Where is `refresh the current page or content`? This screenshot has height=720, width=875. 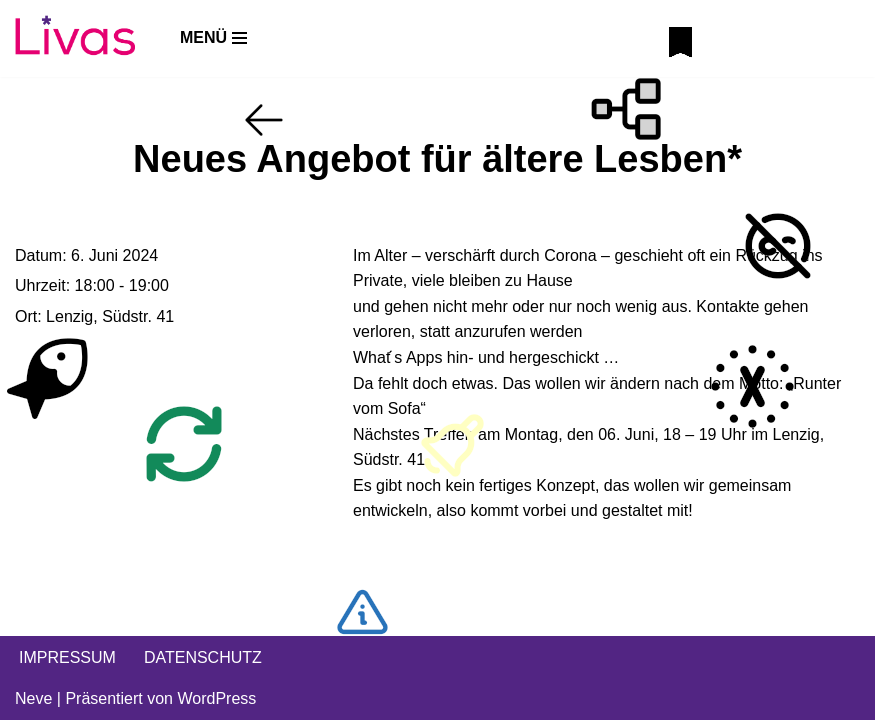 refresh the current page or content is located at coordinates (184, 444).